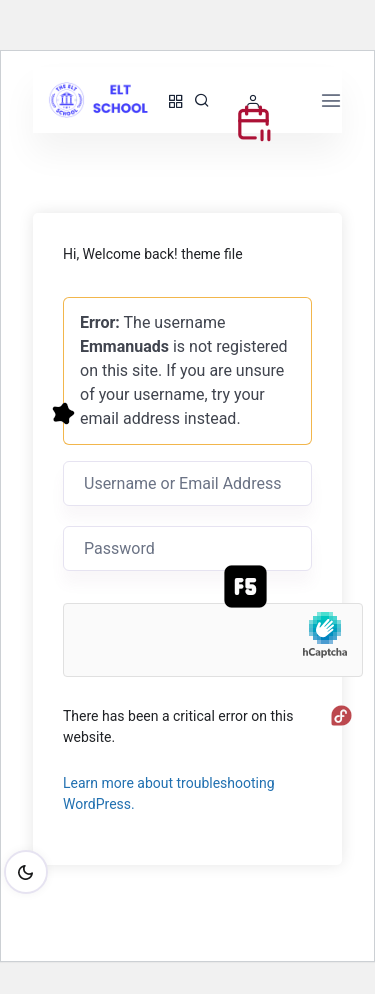 The width and height of the screenshot is (375, 994). What do you see at coordinates (341, 715) in the screenshot?
I see `Fedora Linux logo` at bounding box center [341, 715].